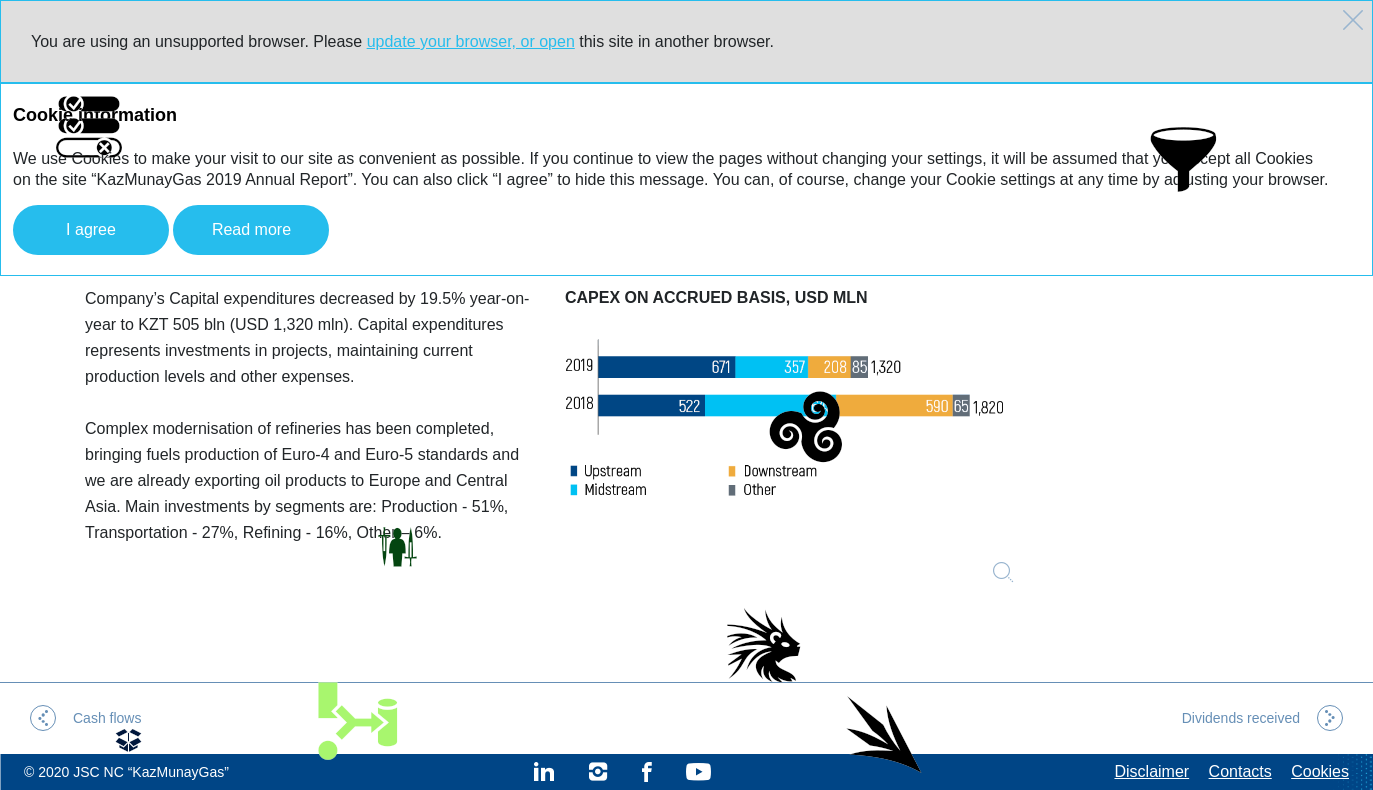 Image resolution: width=1373 pixels, height=790 pixels. What do you see at coordinates (806, 427) in the screenshot?
I see `decorative celtic or triskele symbol element` at bounding box center [806, 427].